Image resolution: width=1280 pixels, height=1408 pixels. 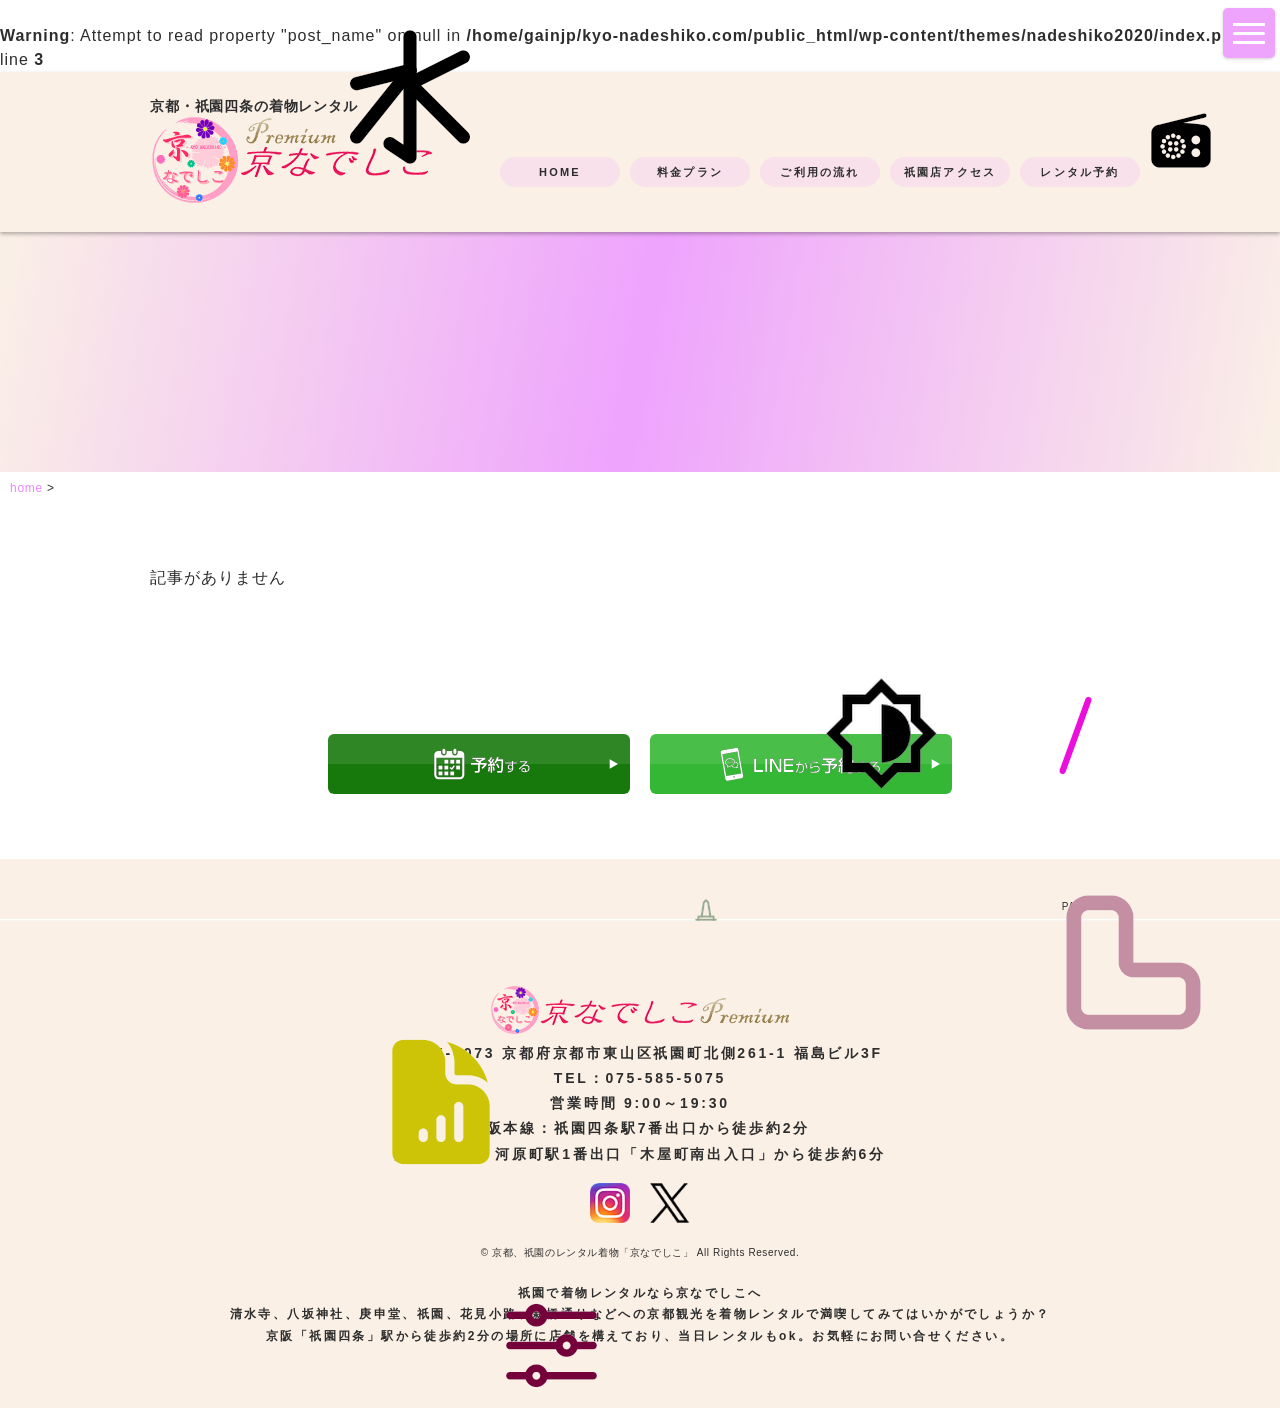 What do you see at coordinates (706, 910) in the screenshot?
I see `view monuments or landmarks nearby` at bounding box center [706, 910].